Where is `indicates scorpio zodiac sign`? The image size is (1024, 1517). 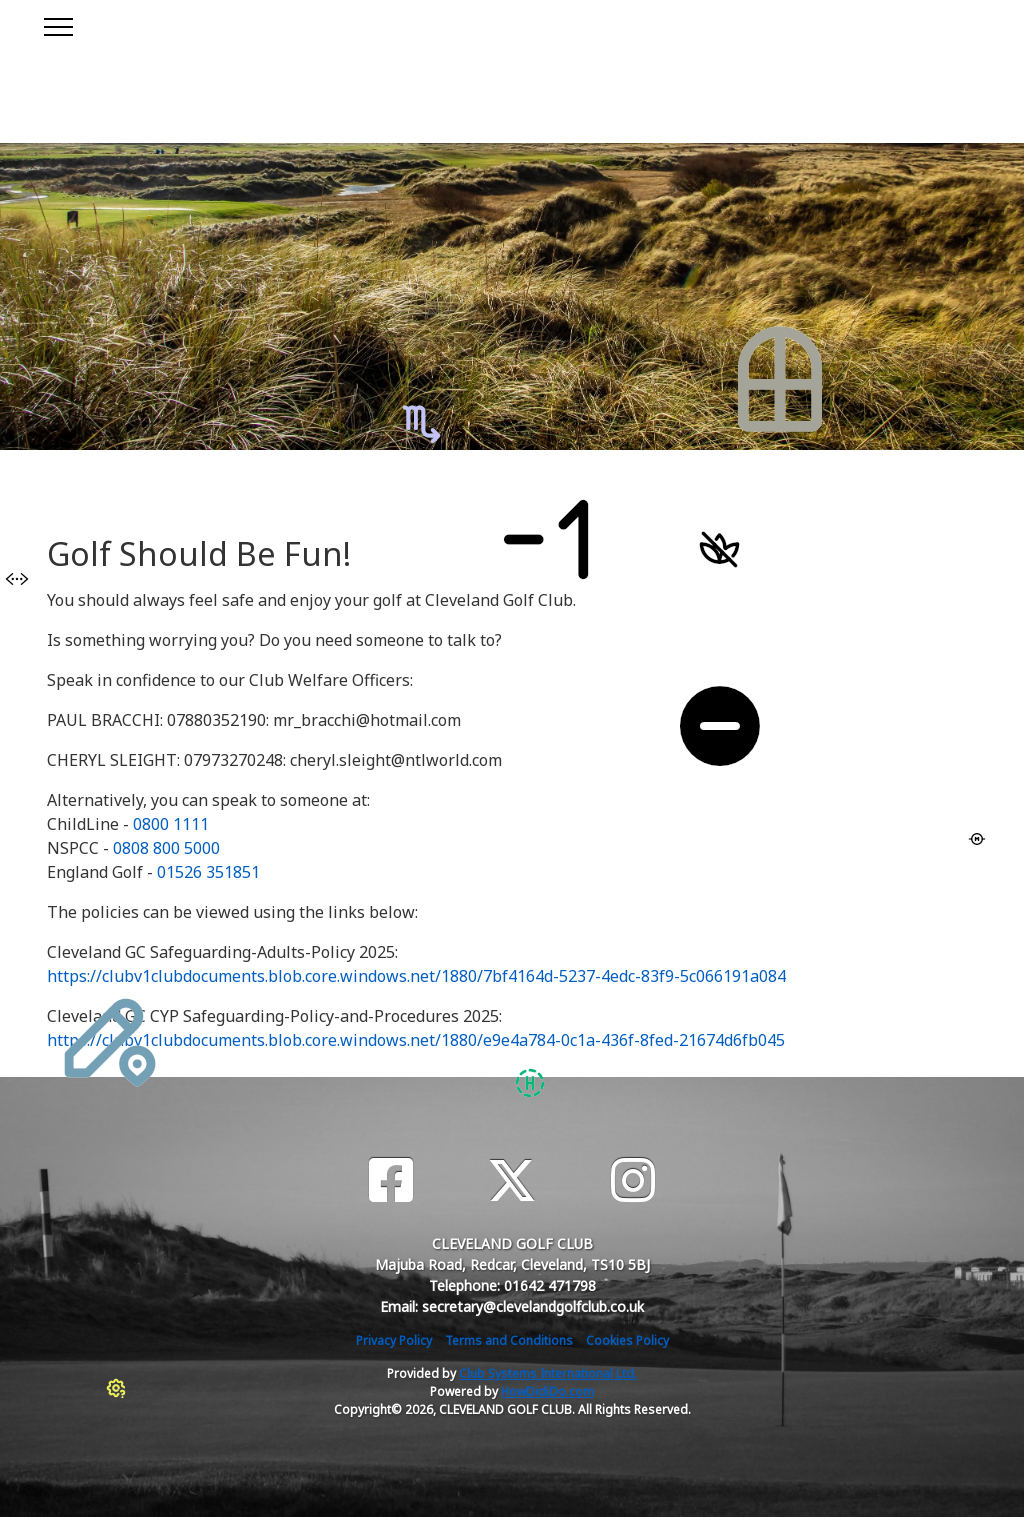
indicates scorpio zodiac sign is located at coordinates (421, 422).